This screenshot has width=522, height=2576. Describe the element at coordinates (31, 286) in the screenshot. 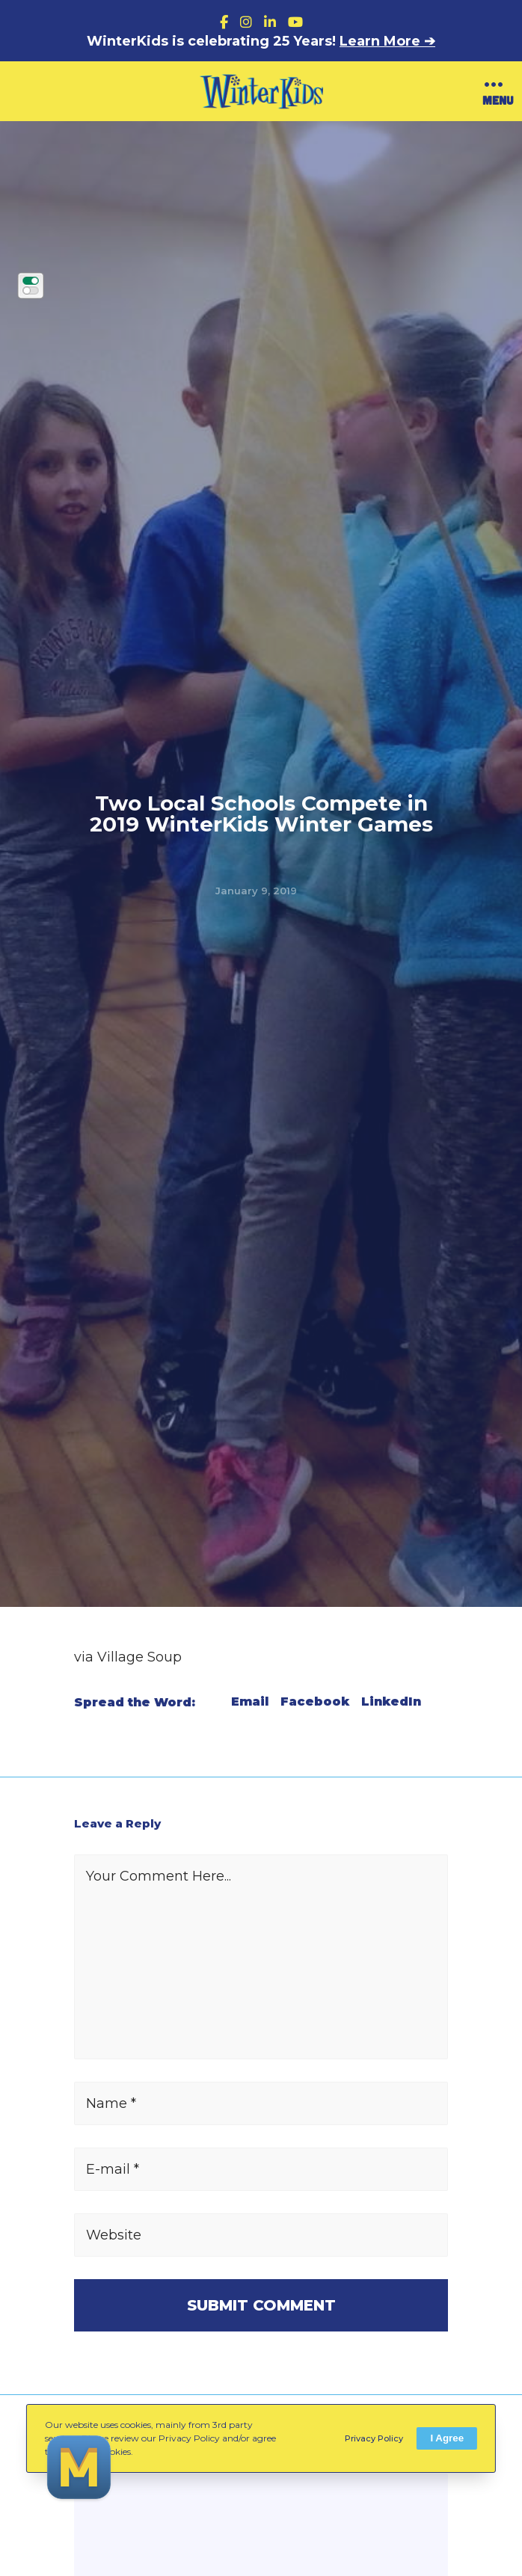

I see `open gnome tweaks to customize desktop settings` at that location.